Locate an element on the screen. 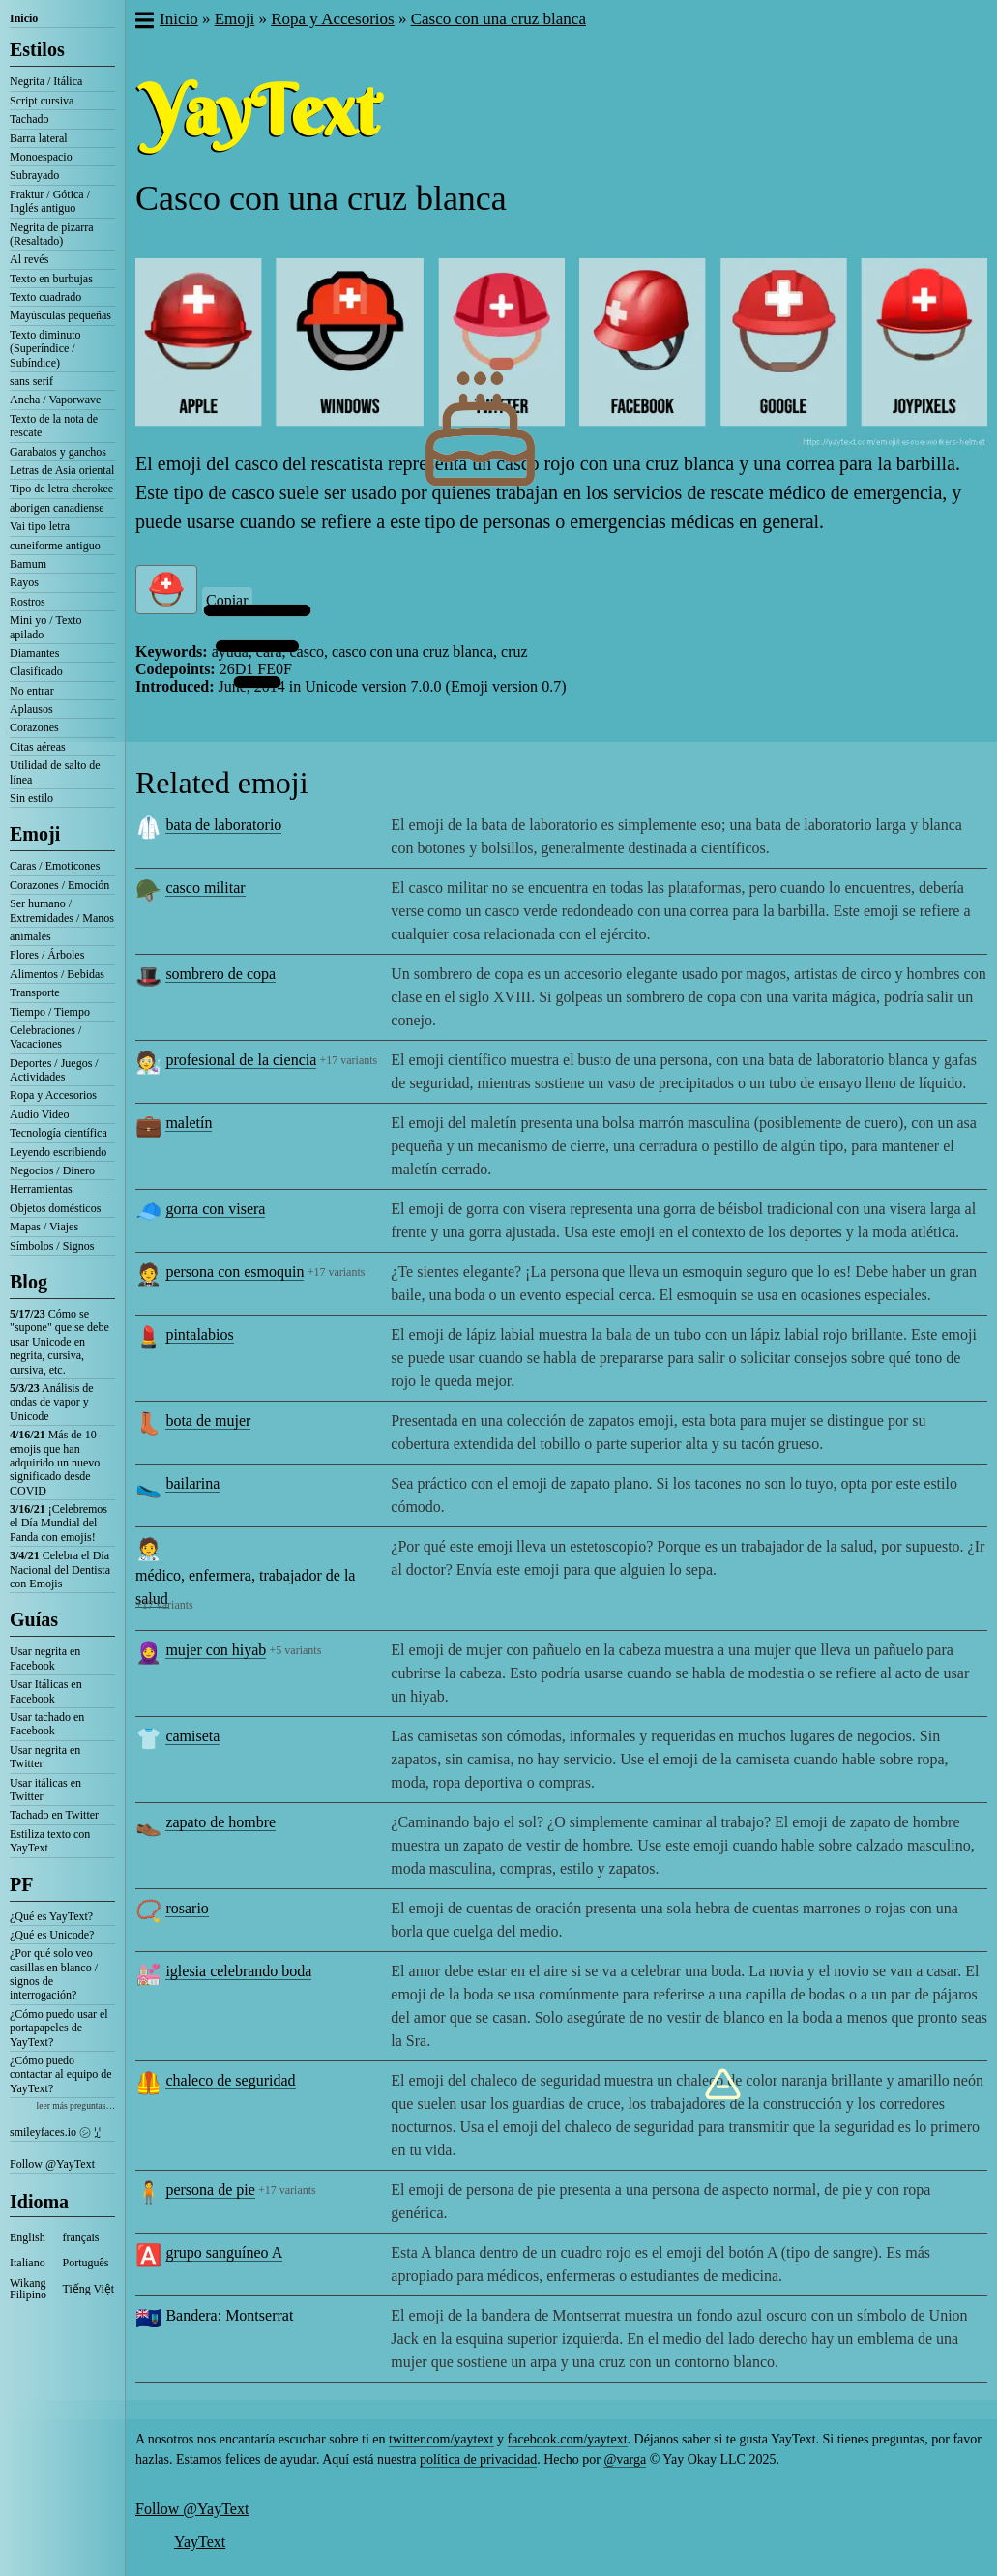 This screenshot has height=2576, width=997. reduce warning level or priority is located at coordinates (722, 2085).